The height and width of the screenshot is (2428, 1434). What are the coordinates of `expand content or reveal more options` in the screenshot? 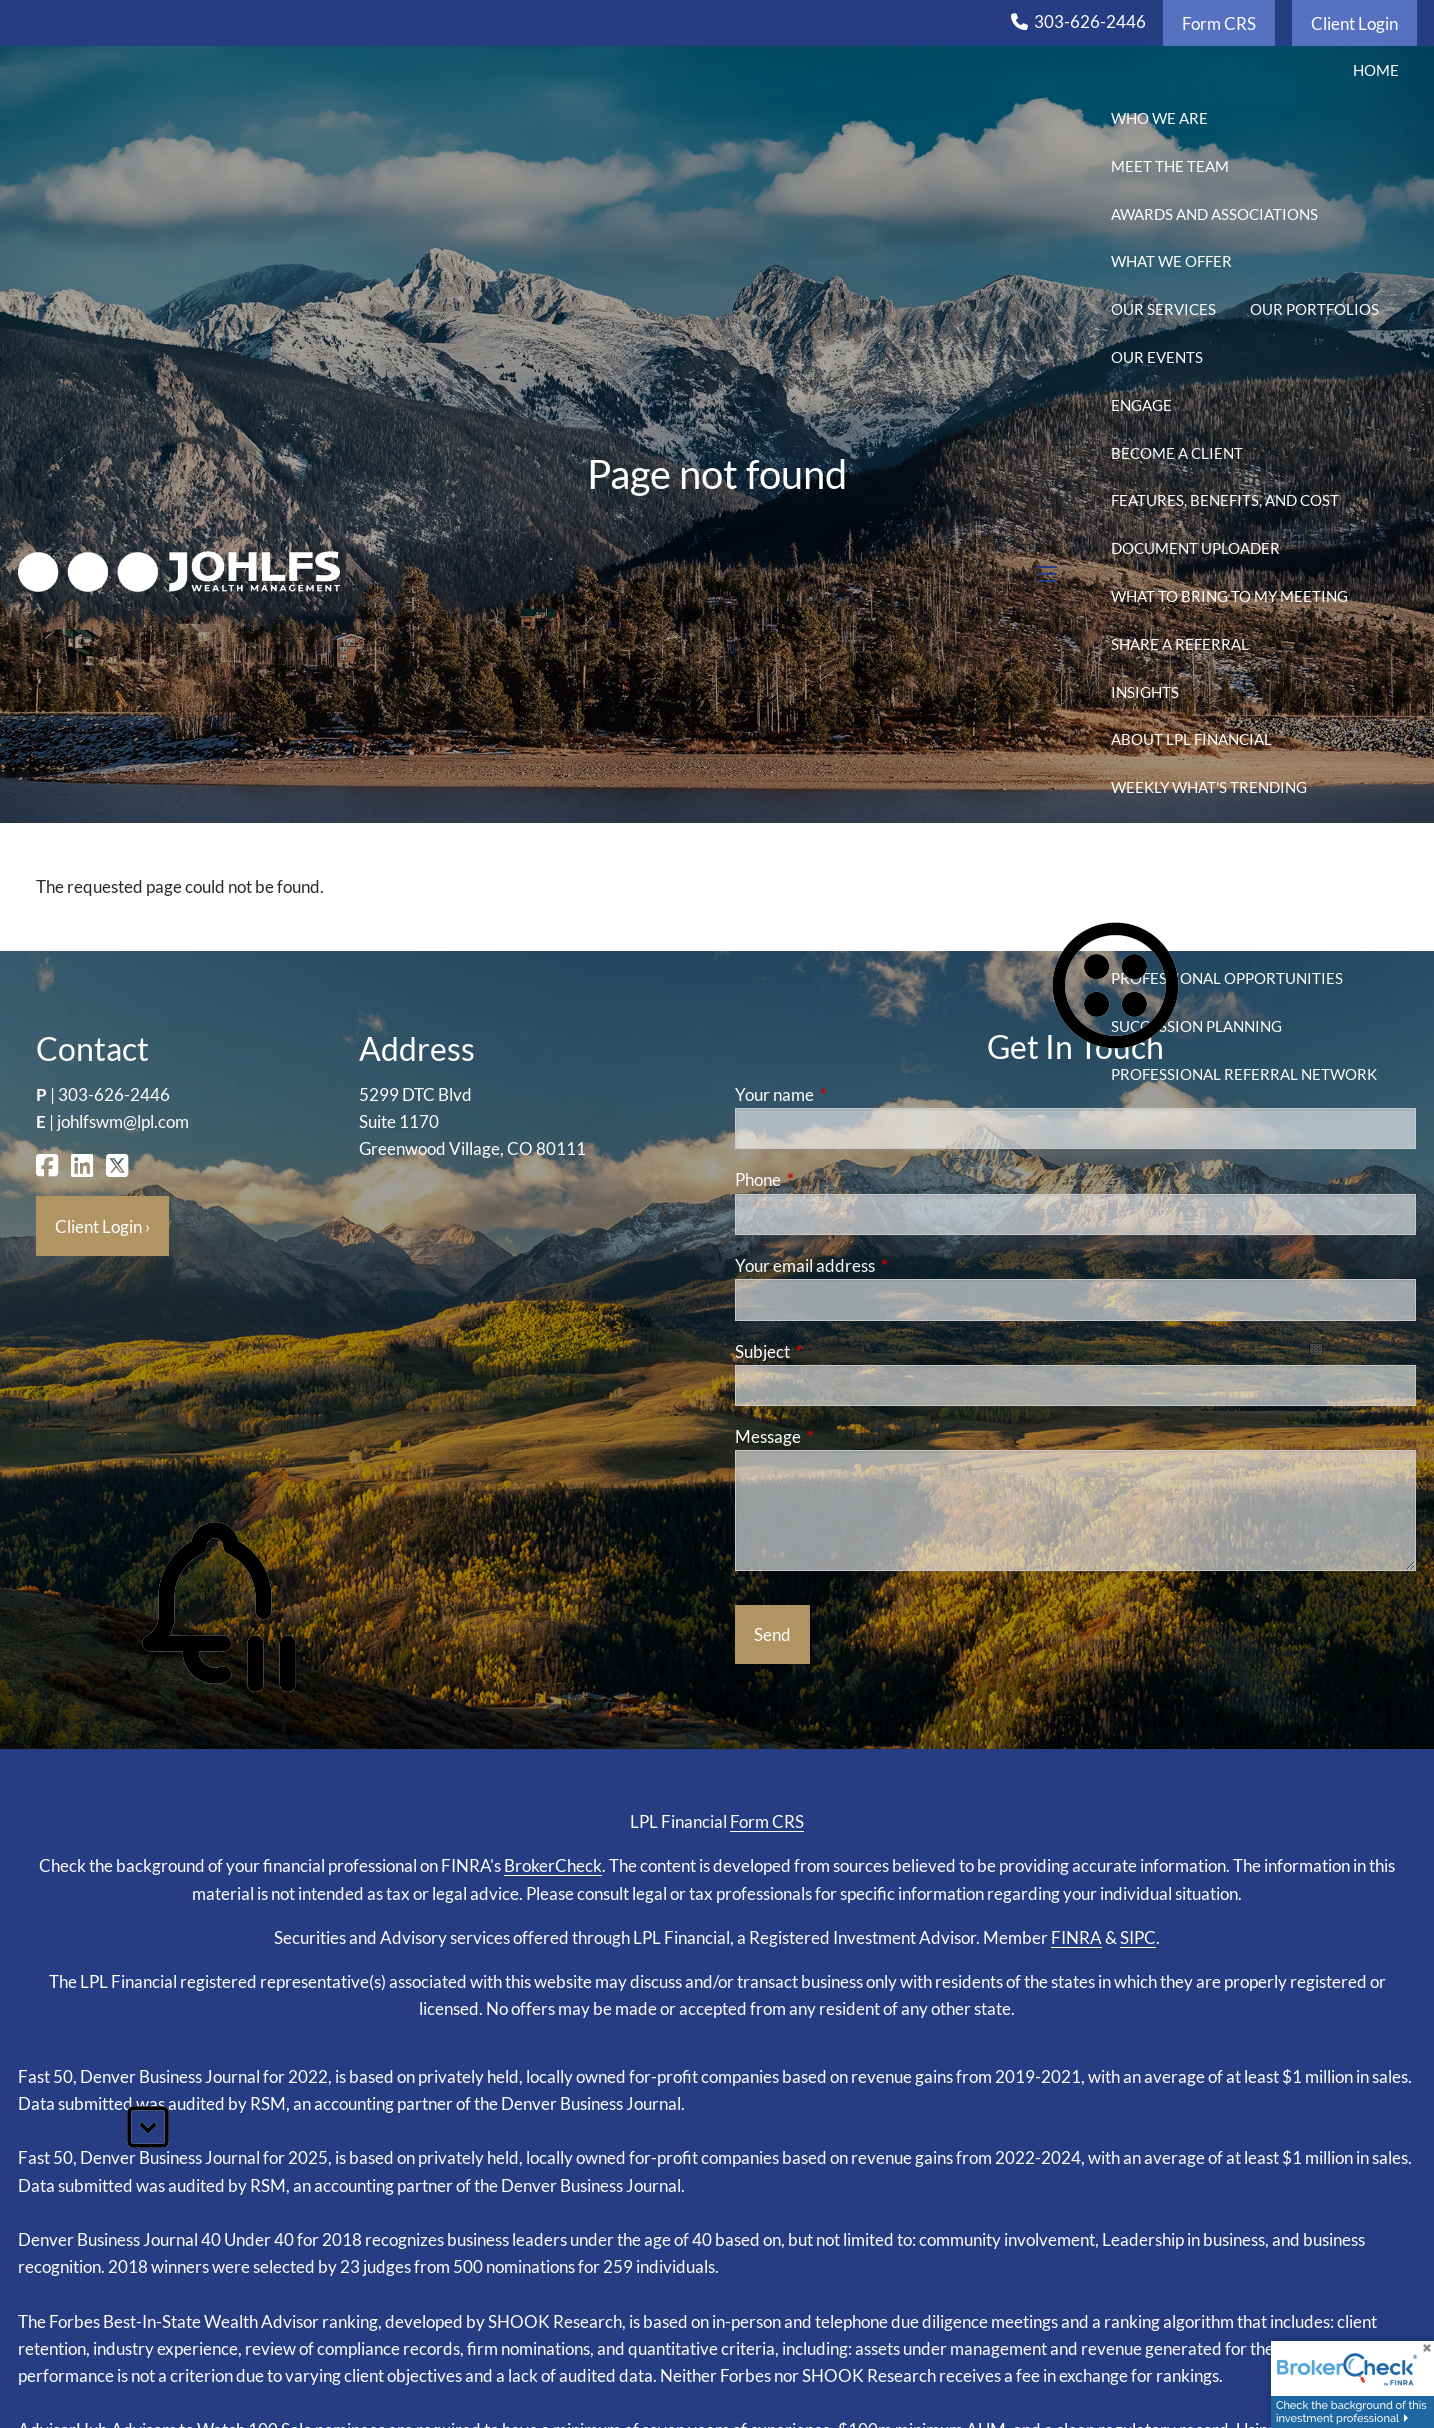 It's located at (148, 2127).